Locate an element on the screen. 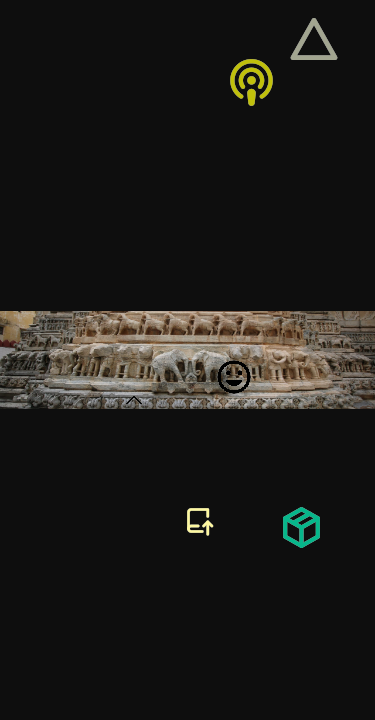 The height and width of the screenshot is (720, 375). access podcast library is located at coordinates (251, 82).